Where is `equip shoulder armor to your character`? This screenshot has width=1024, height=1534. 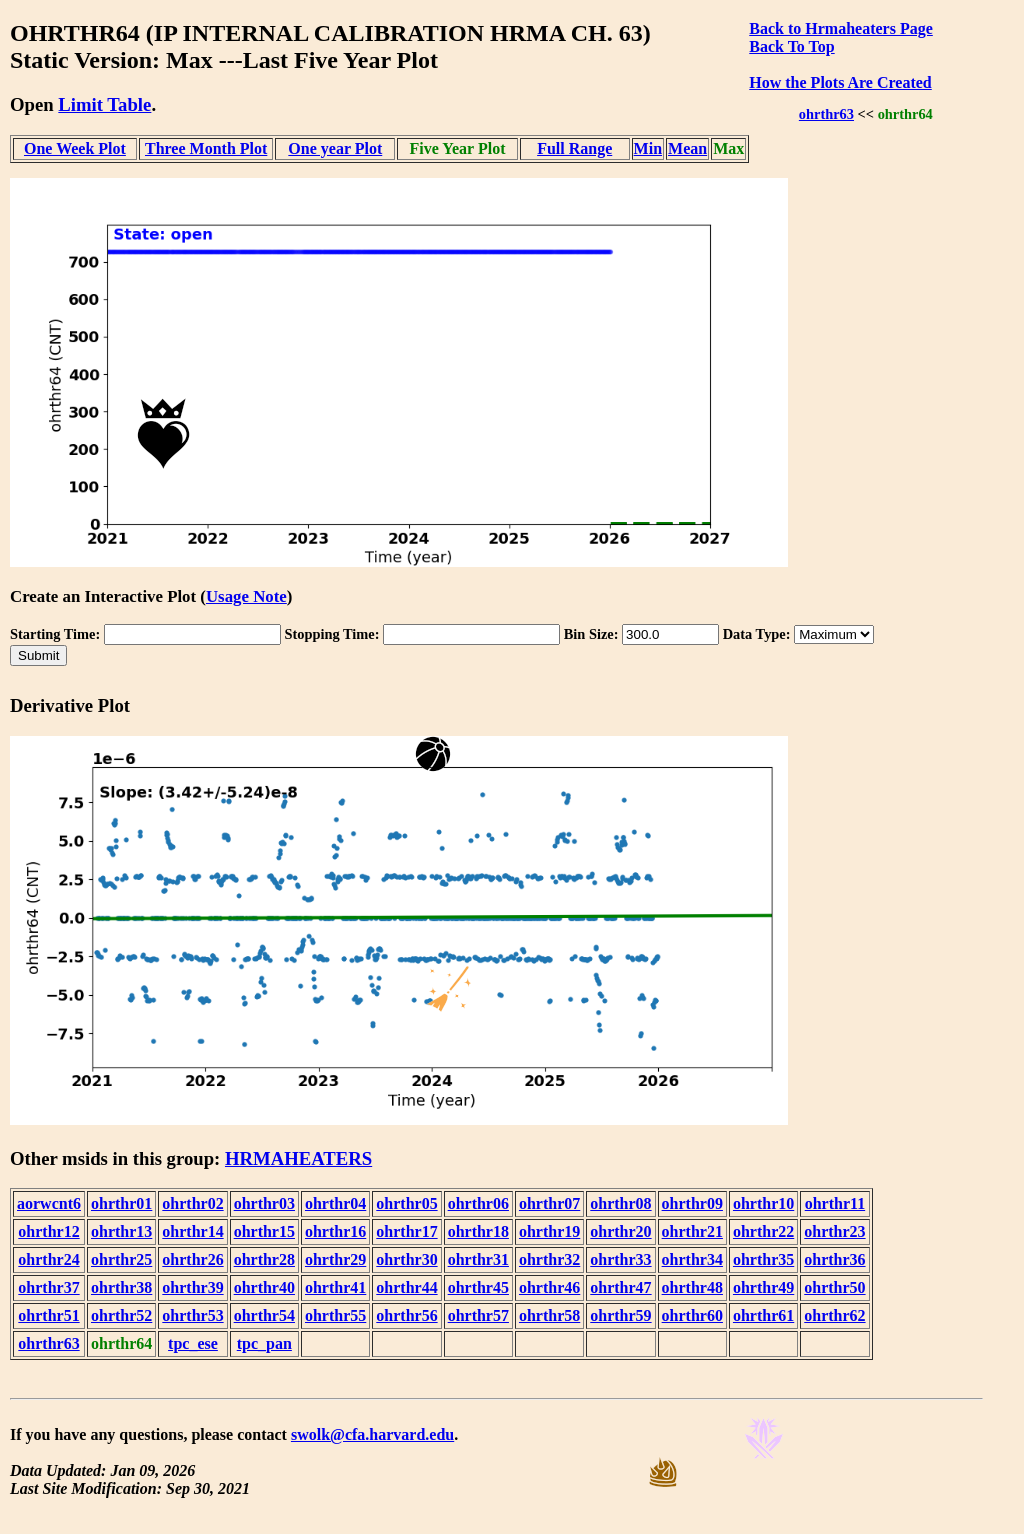 equip shoulder armor to your character is located at coordinates (663, 1472).